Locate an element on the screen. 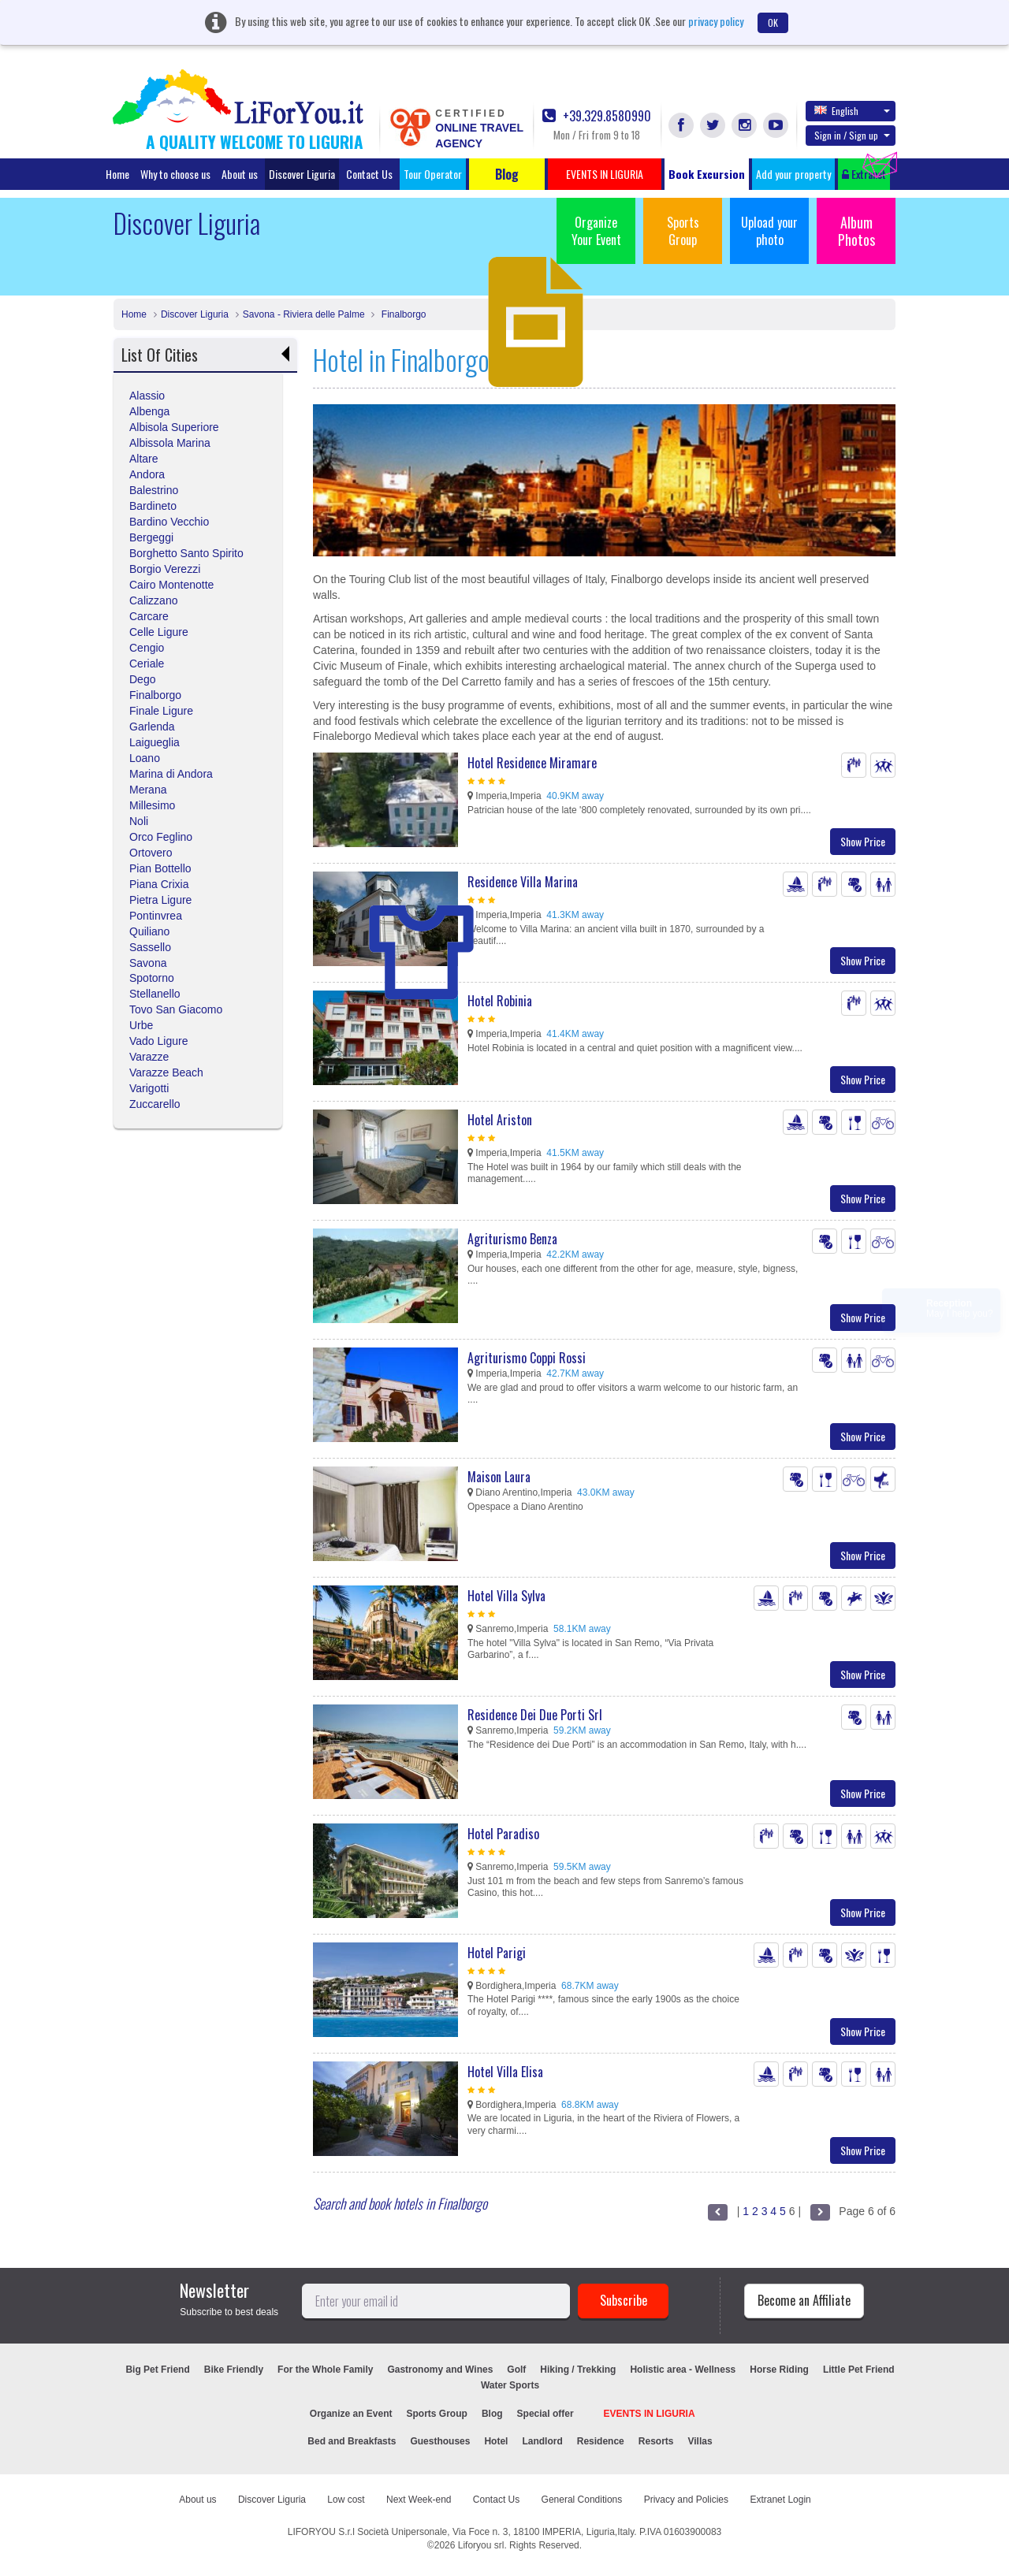 The width and height of the screenshot is (1009, 2576). browse clothing or apparel items is located at coordinates (421, 952).